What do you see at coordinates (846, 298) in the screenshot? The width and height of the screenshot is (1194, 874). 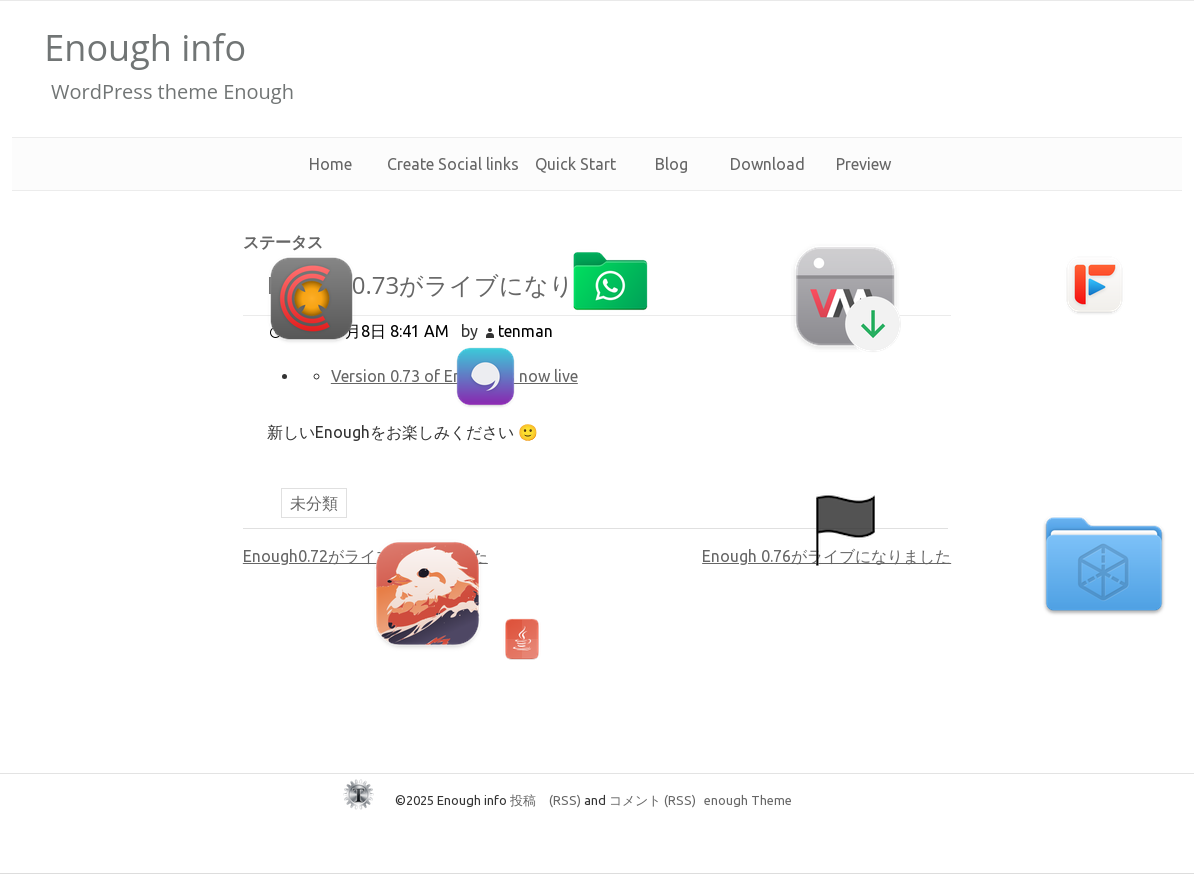 I see `install a new virtual machine` at bounding box center [846, 298].